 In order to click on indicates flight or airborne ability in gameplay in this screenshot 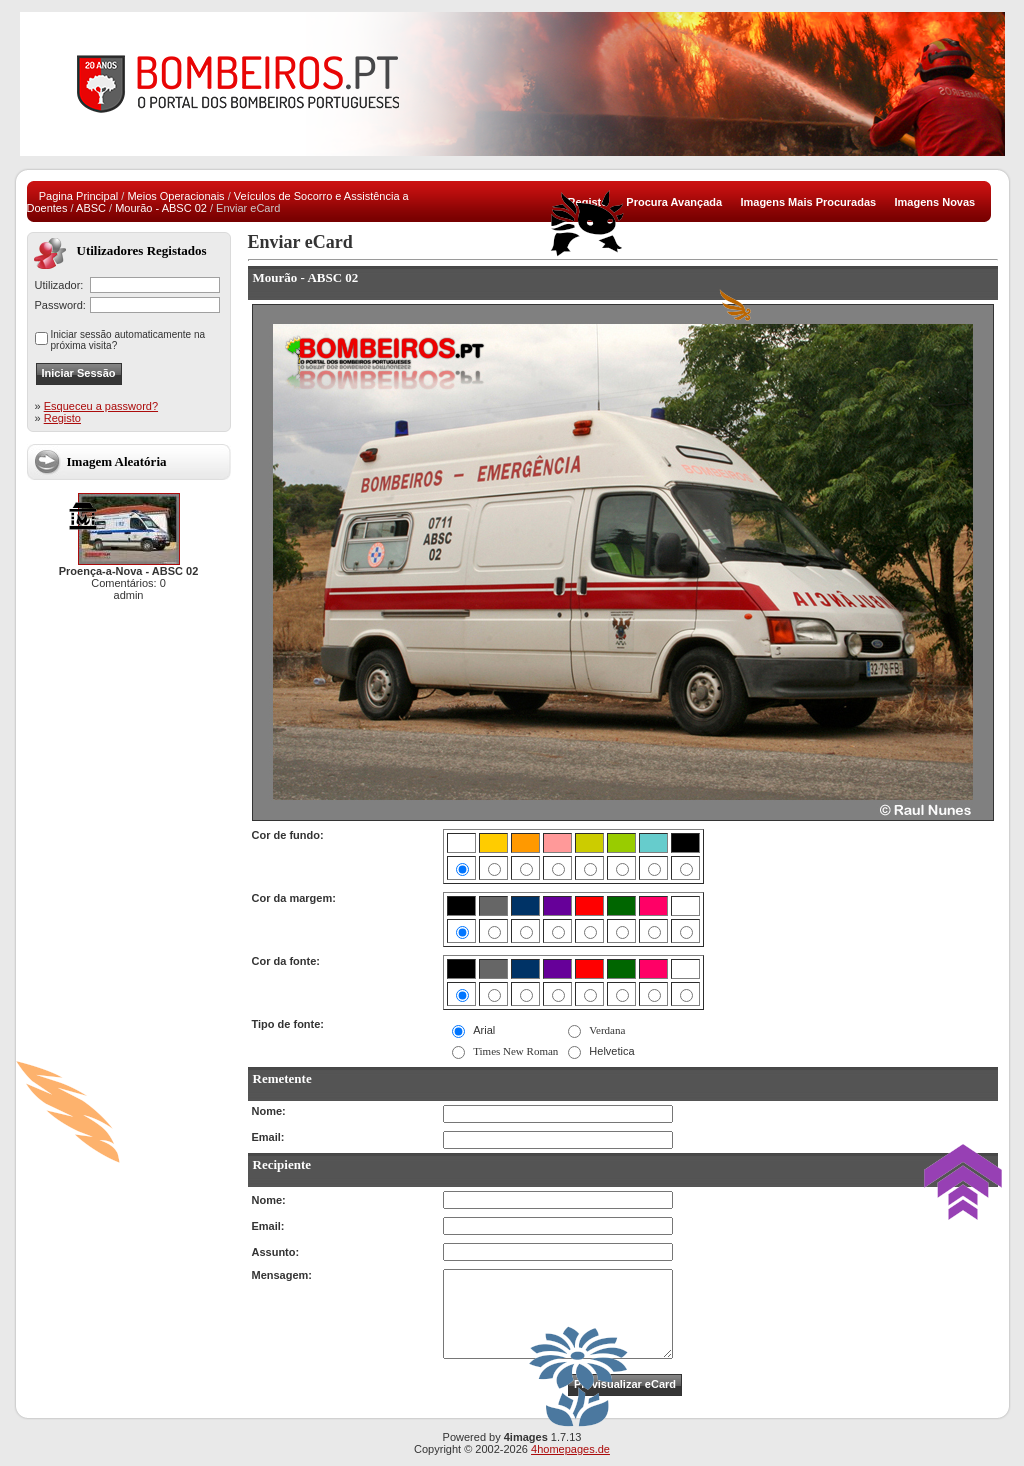, I will do `click(735, 305)`.